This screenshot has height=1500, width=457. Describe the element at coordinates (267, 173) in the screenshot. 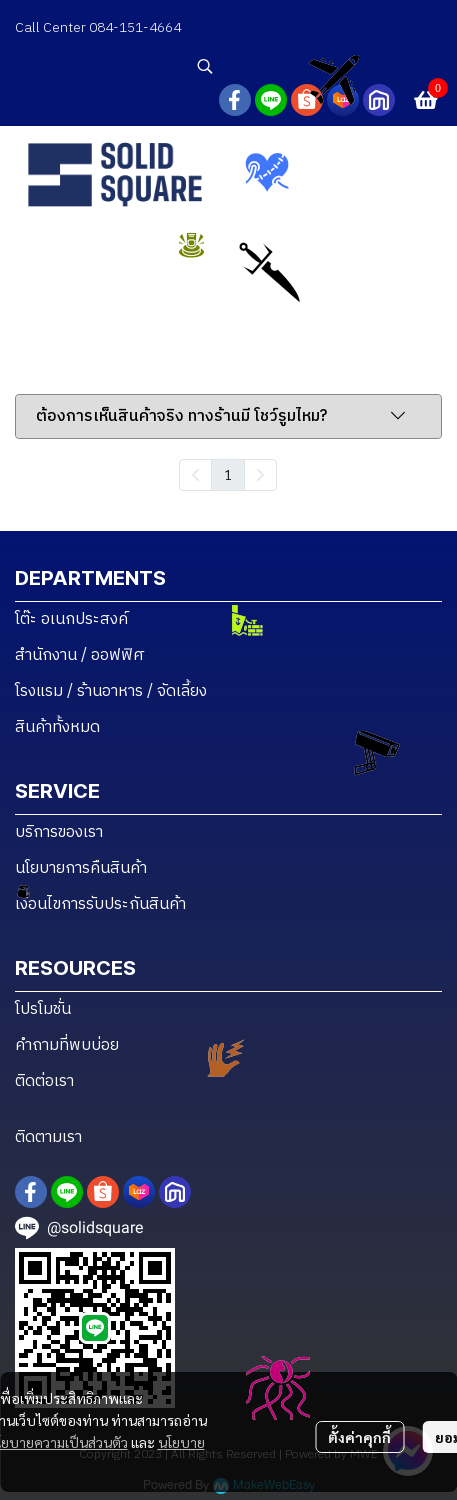

I see `indicates health regeneration or healing status` at that location.